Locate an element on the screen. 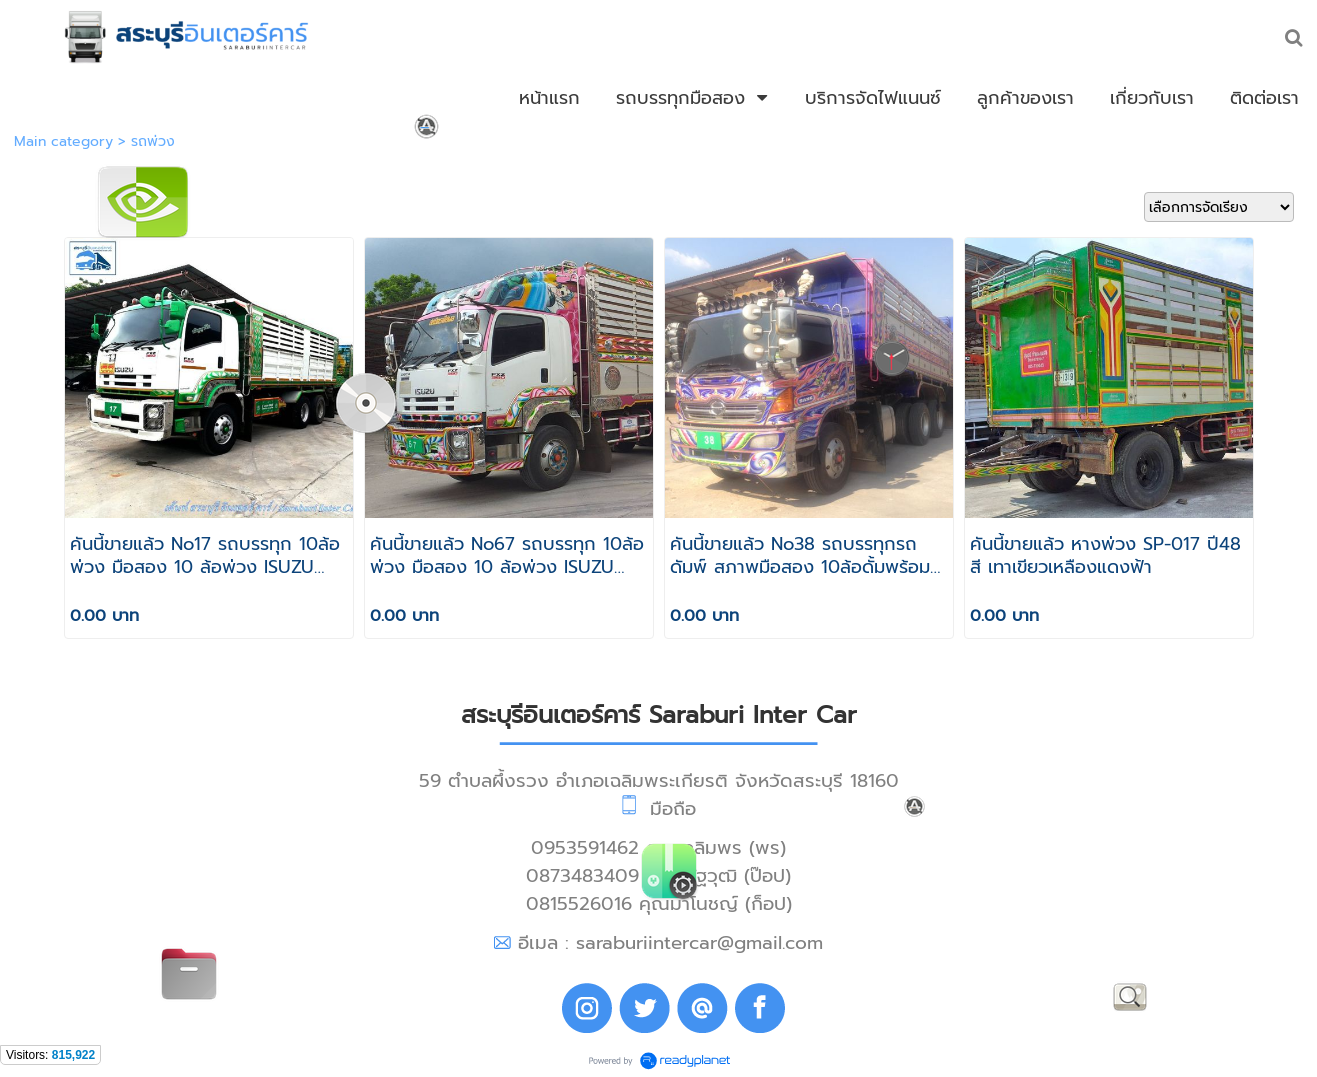 This screenshot has width=1317, height=1077. access DVD-RAM drive or disc contents is located at coordinates (366, 403).